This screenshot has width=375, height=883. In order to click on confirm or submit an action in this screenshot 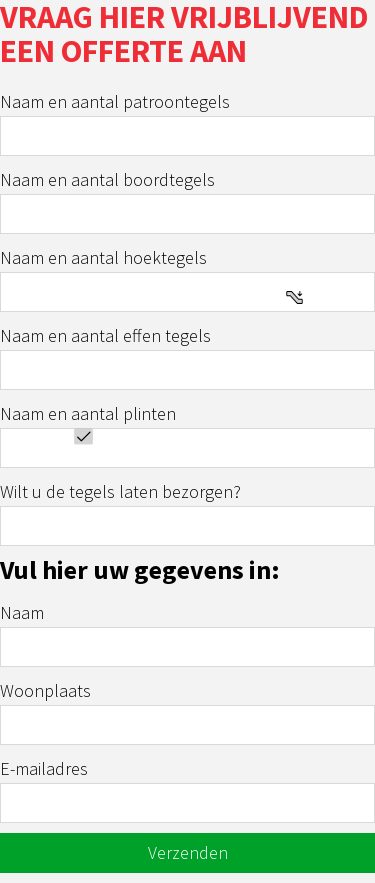, I will do `click(83, 436)`.